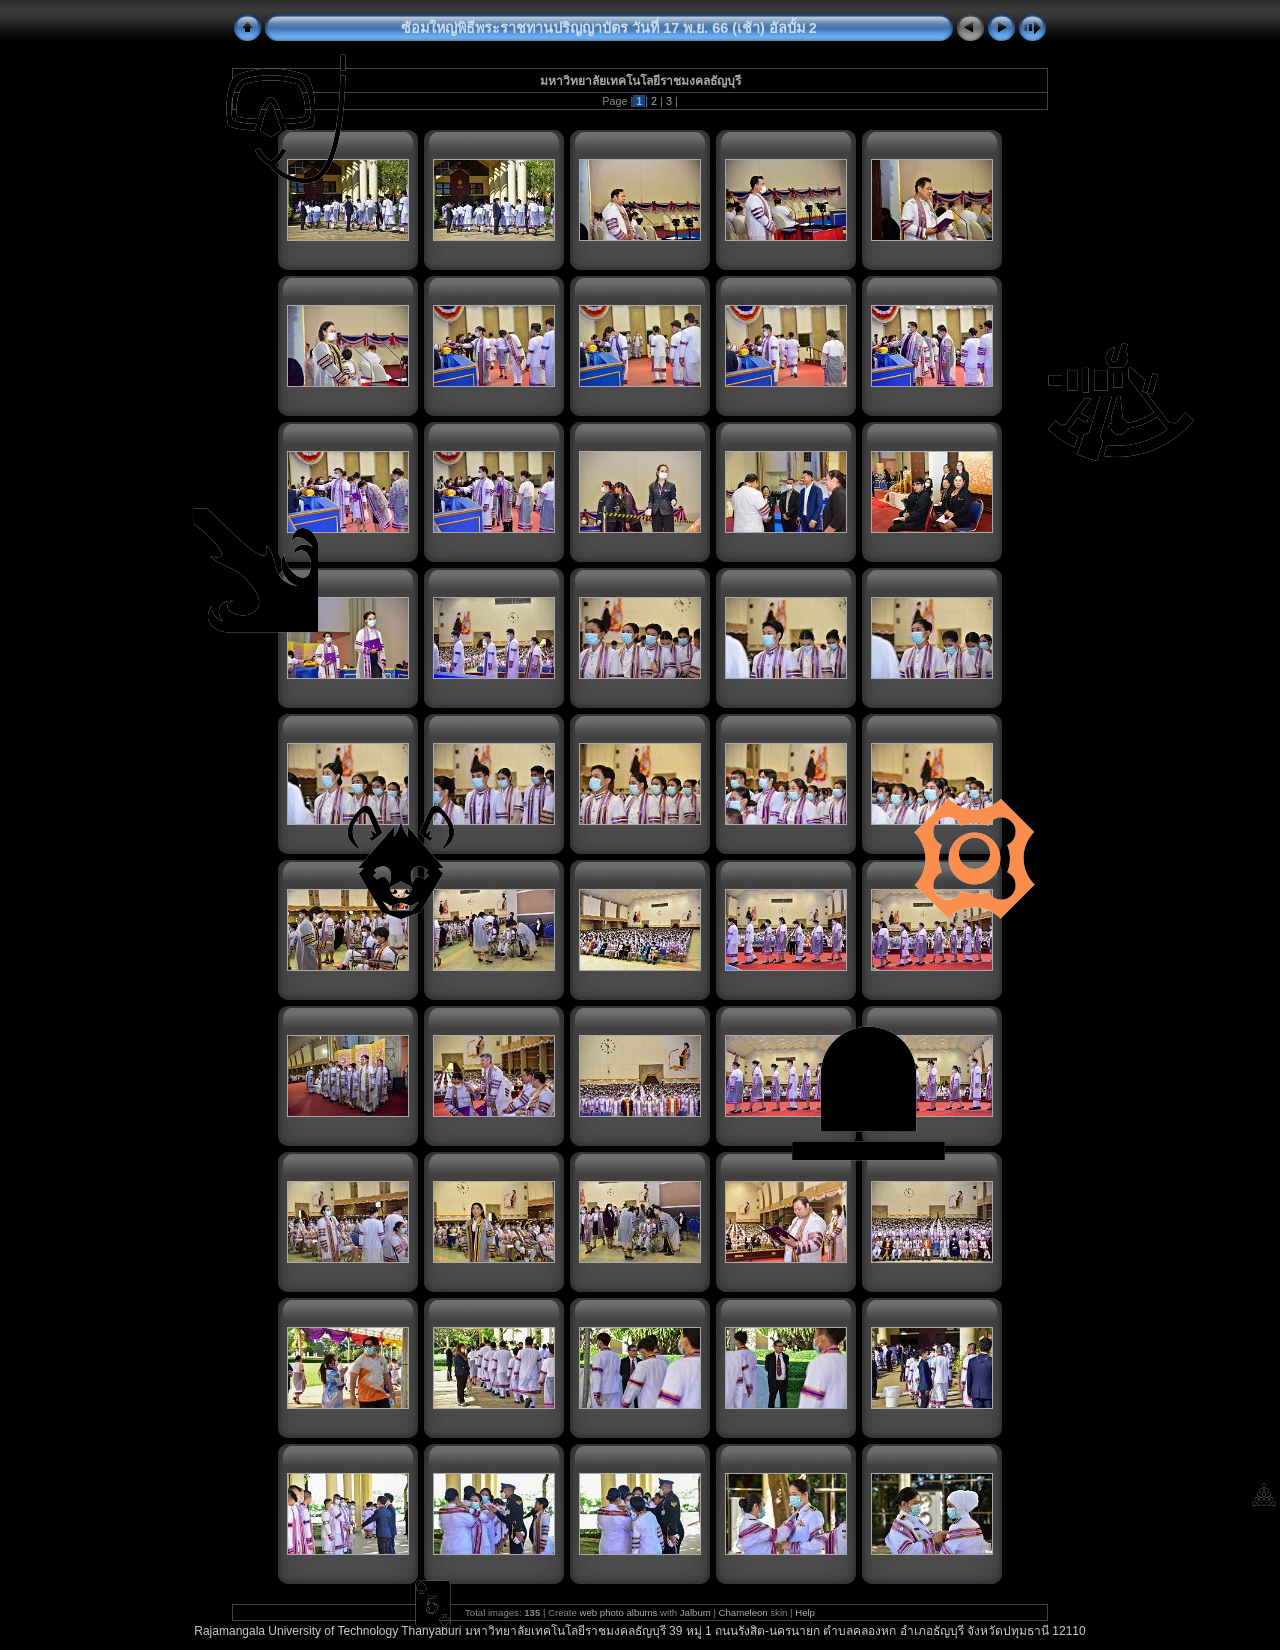 The image size is (1280, 1650). Describe the element at coordinates (433, 1604) in the screenshot. I see `five of spades playing card` at that location.